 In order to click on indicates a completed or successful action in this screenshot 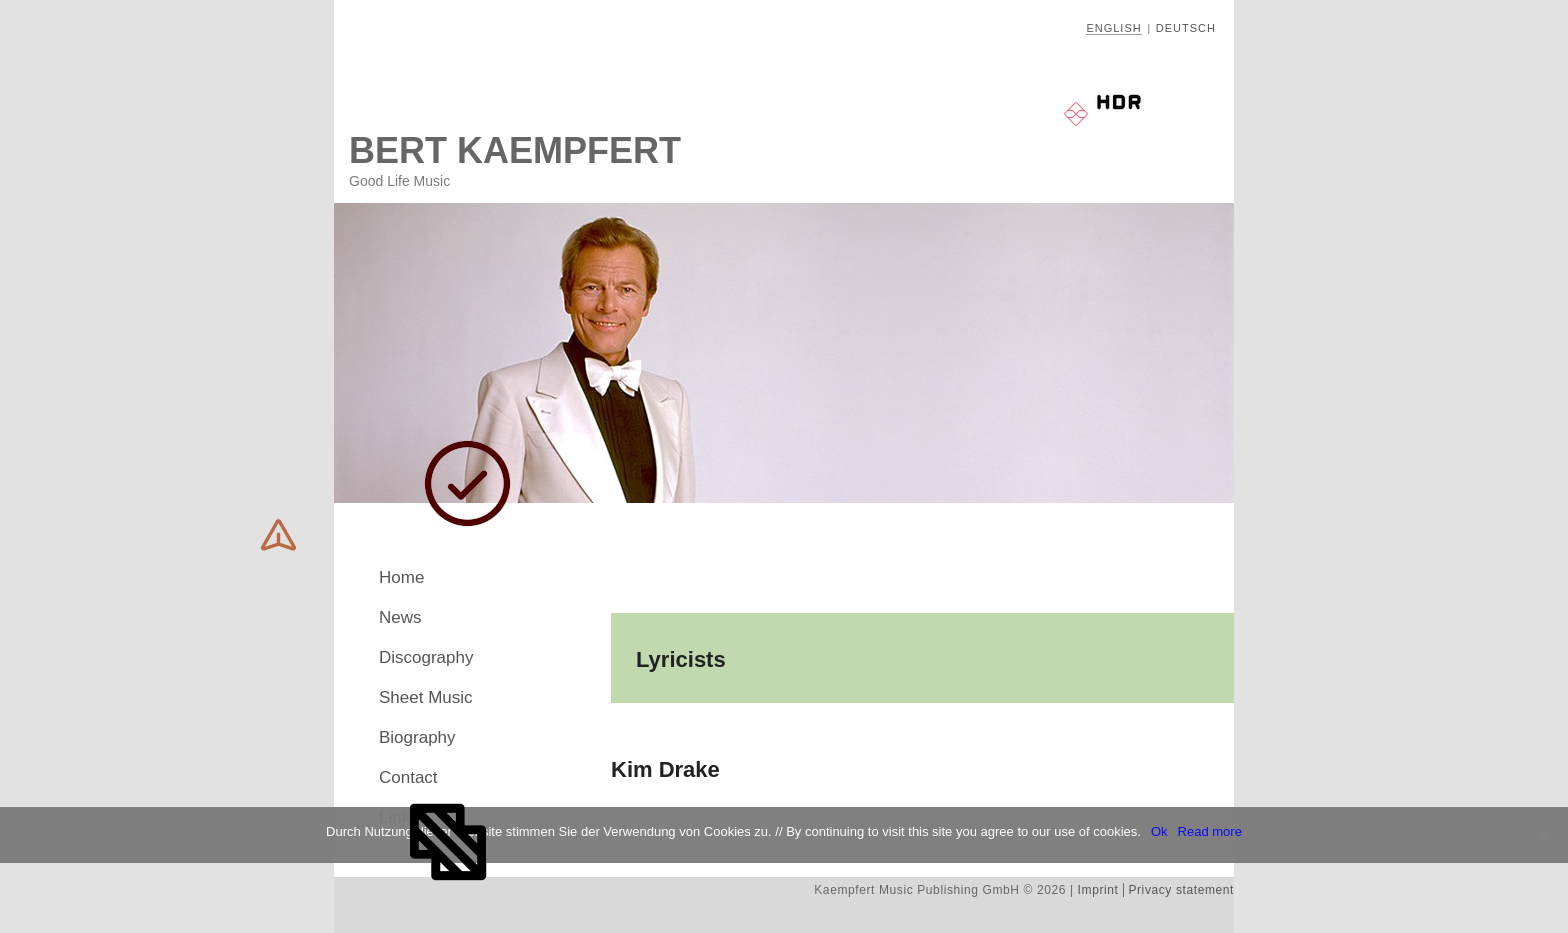, I will do `click(467, 483)`.